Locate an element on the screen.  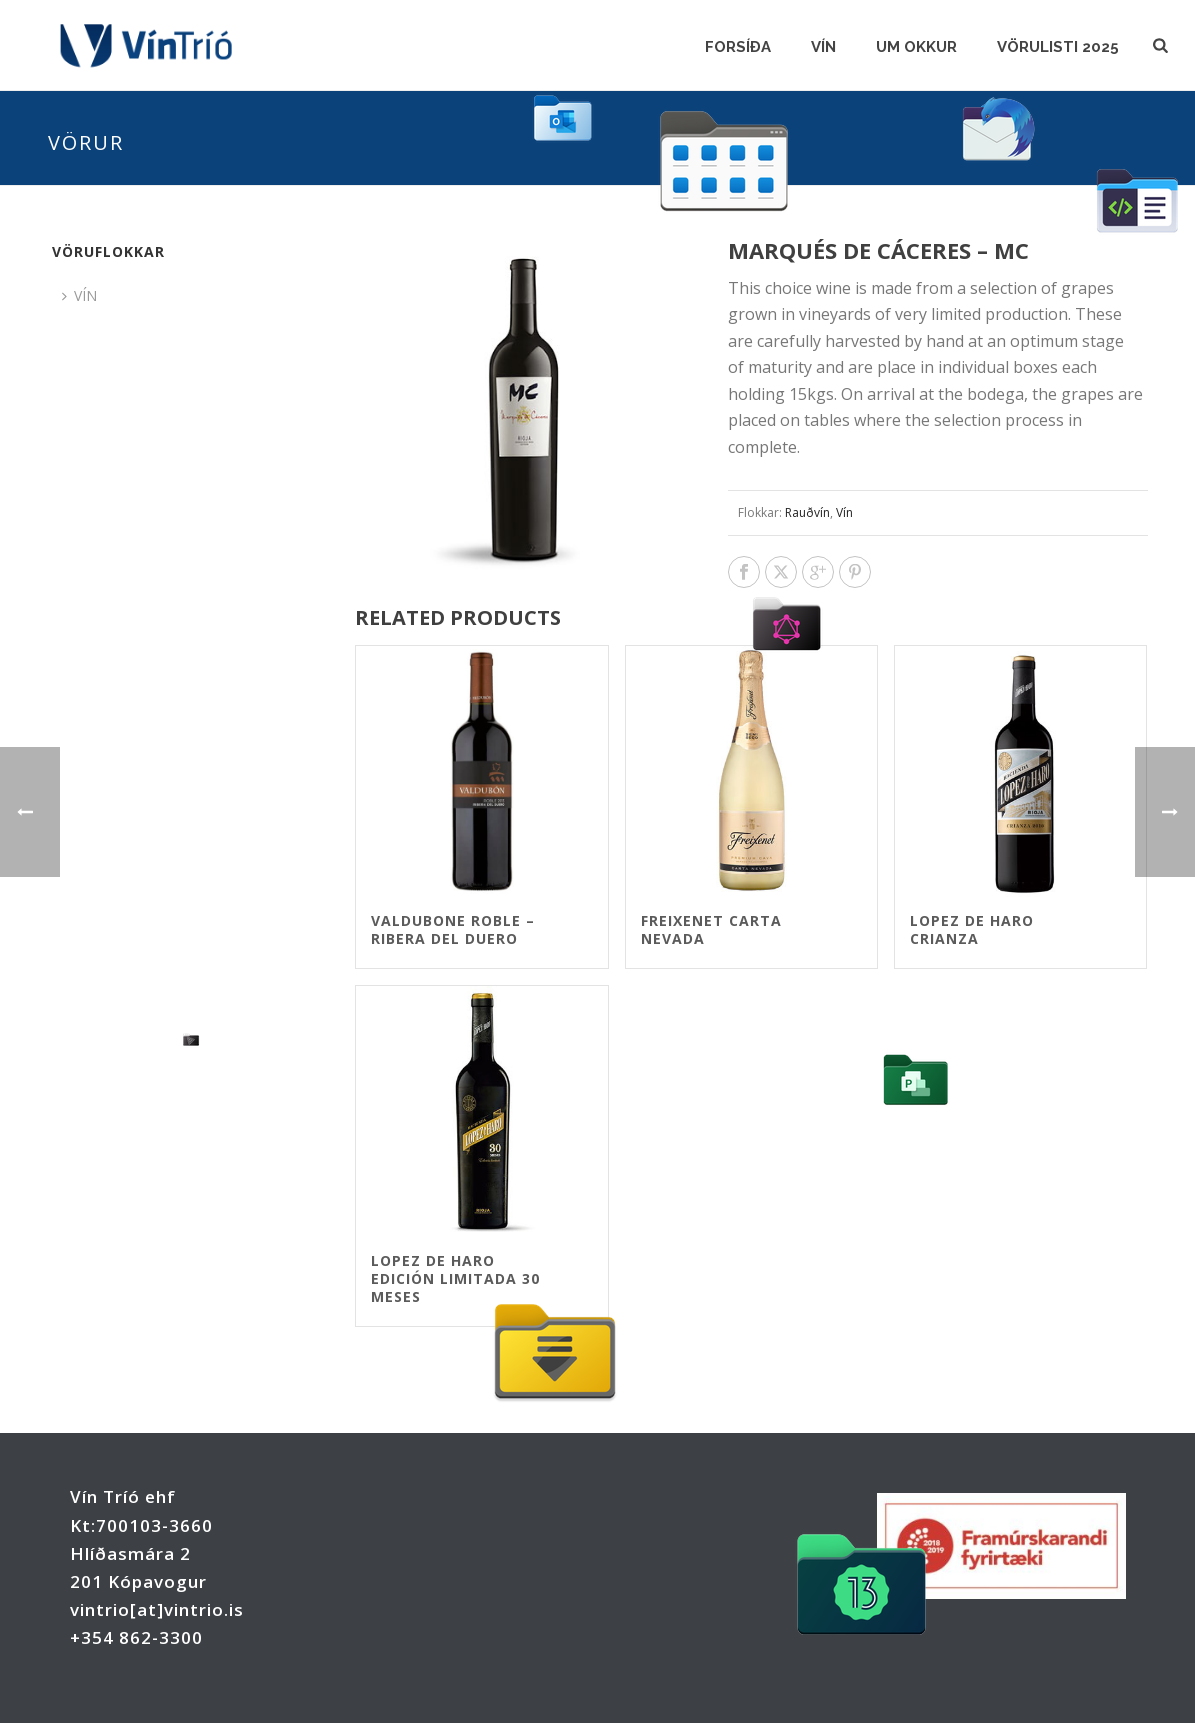
folder containing android 13 related files is located at coordinates (861, 1588).